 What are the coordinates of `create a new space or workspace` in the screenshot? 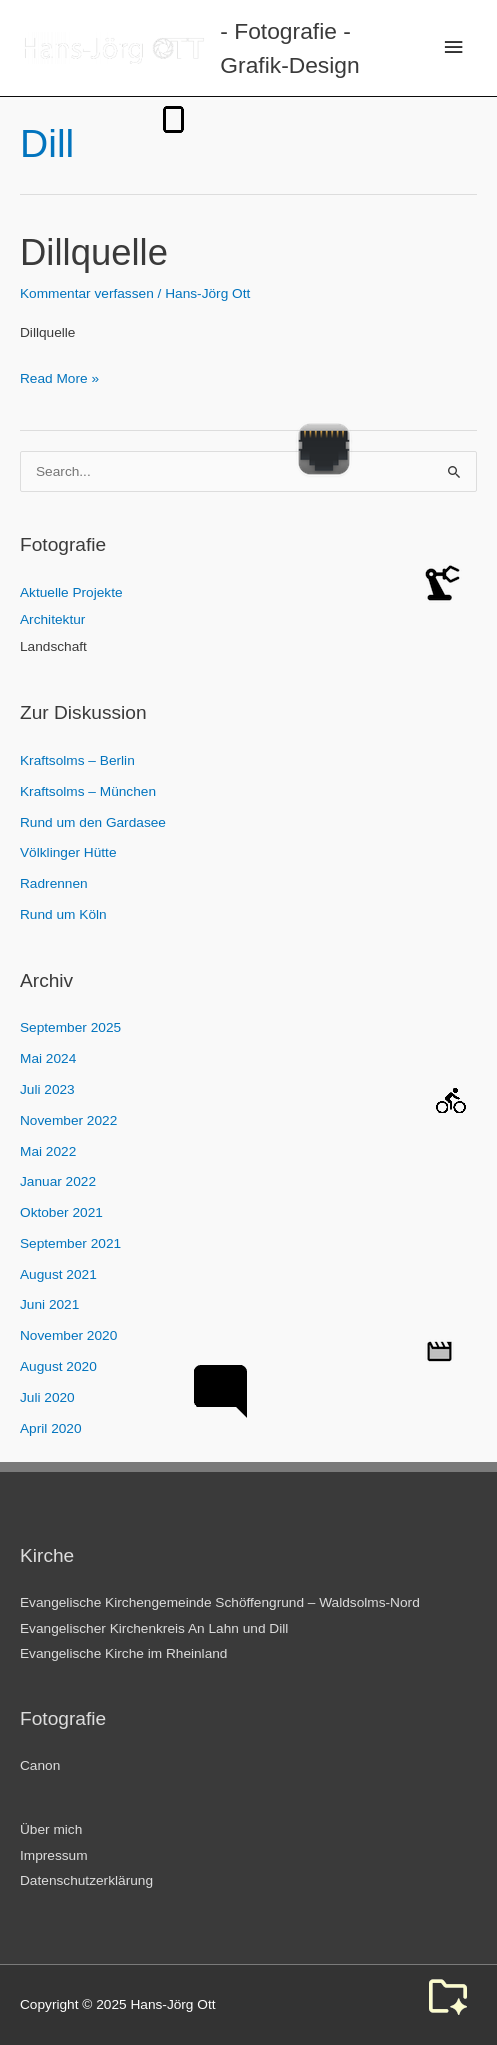 It's located at (448, 1996).